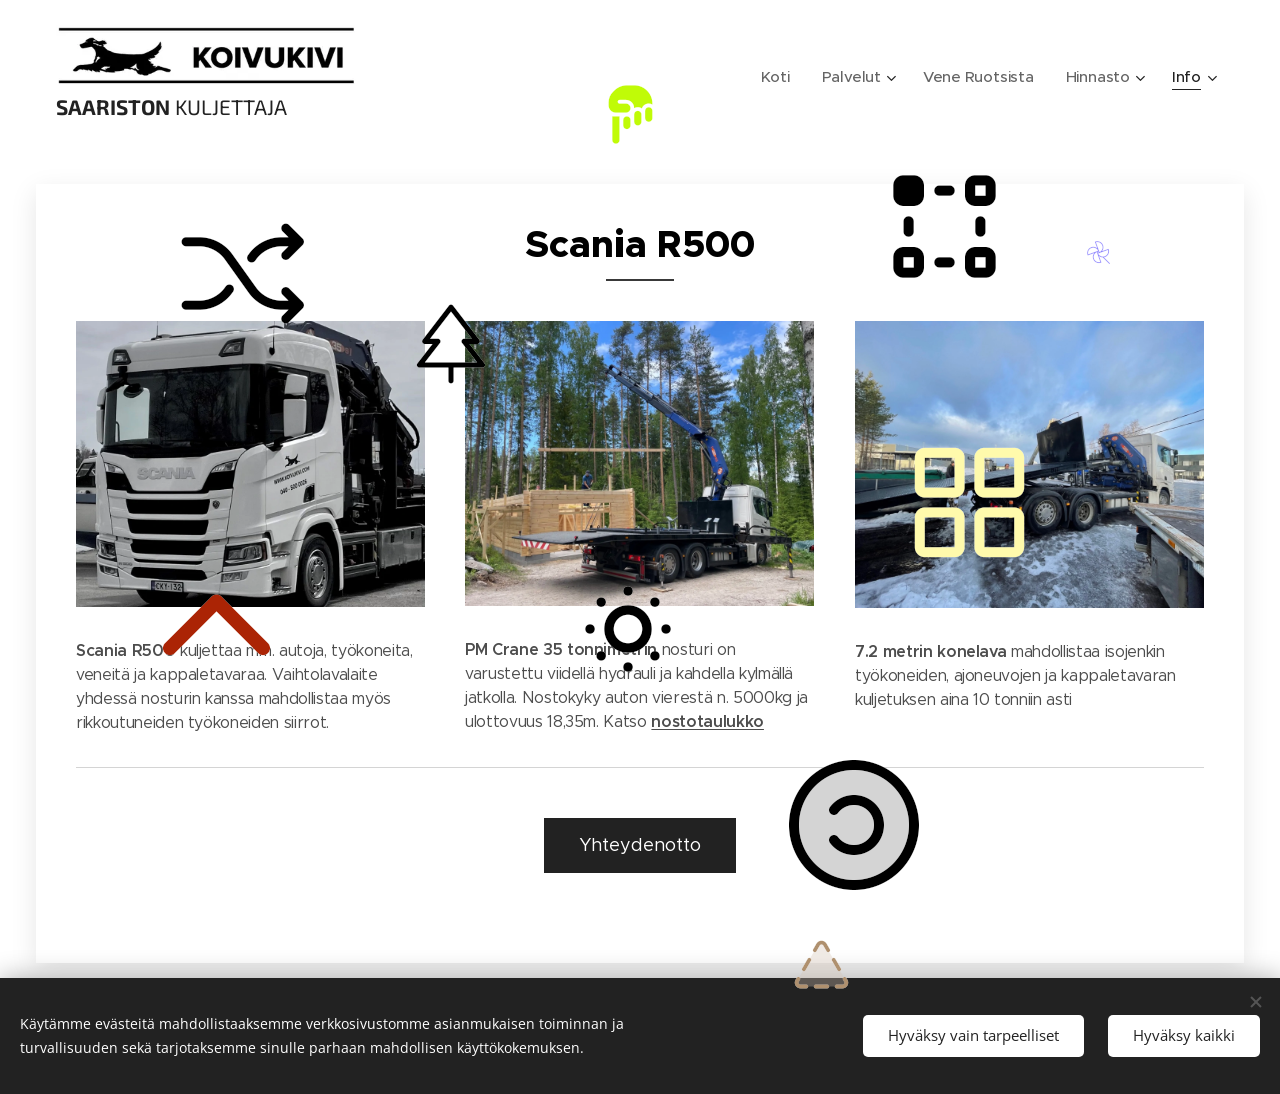 The height and width of the screenshot is (1094, 1280). What do you see at coordinates (854, 825) in the screenshot?
I see `indicates copyleft licensing status` at bounding box center [854, 825].